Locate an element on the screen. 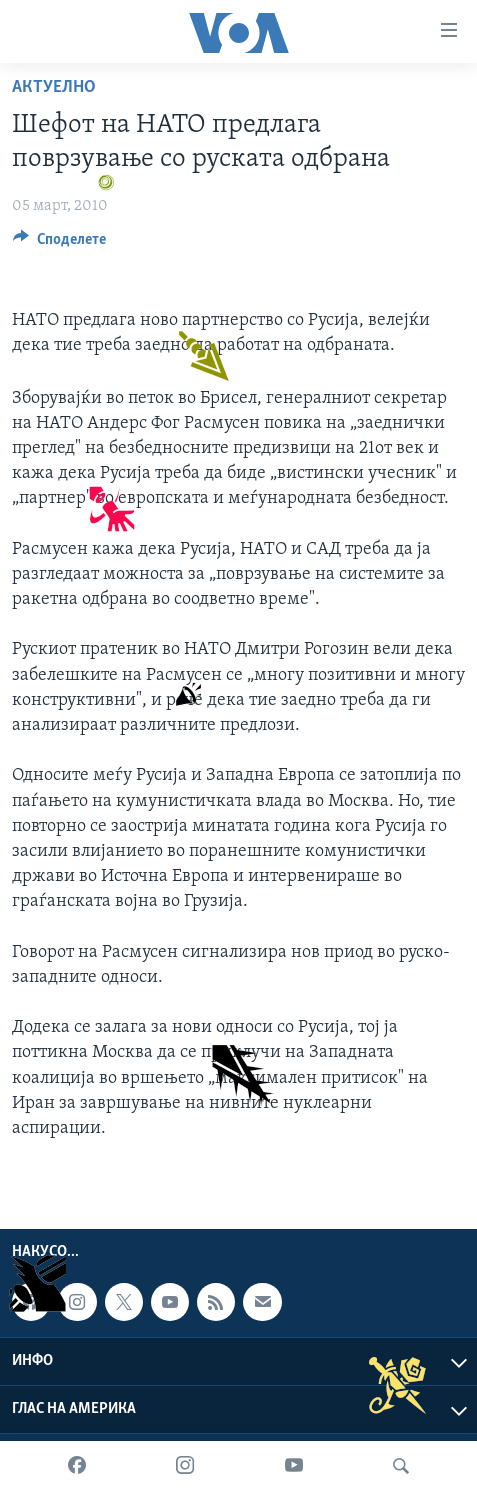 The image size is (477, 1491). indicates amputation or limb loss in a medical game context is located at coordinates (112, 509).